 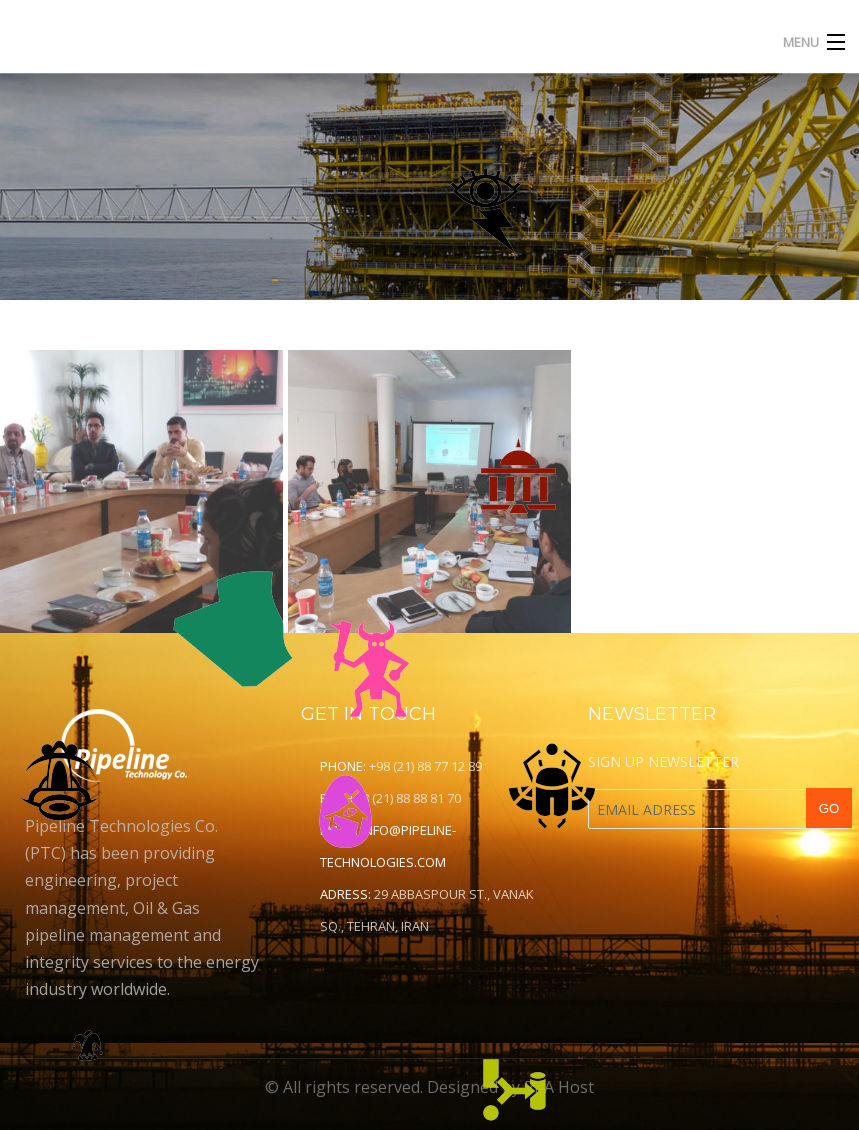 I want to click on select algeria as your country or region, so click(x=233, y=629).